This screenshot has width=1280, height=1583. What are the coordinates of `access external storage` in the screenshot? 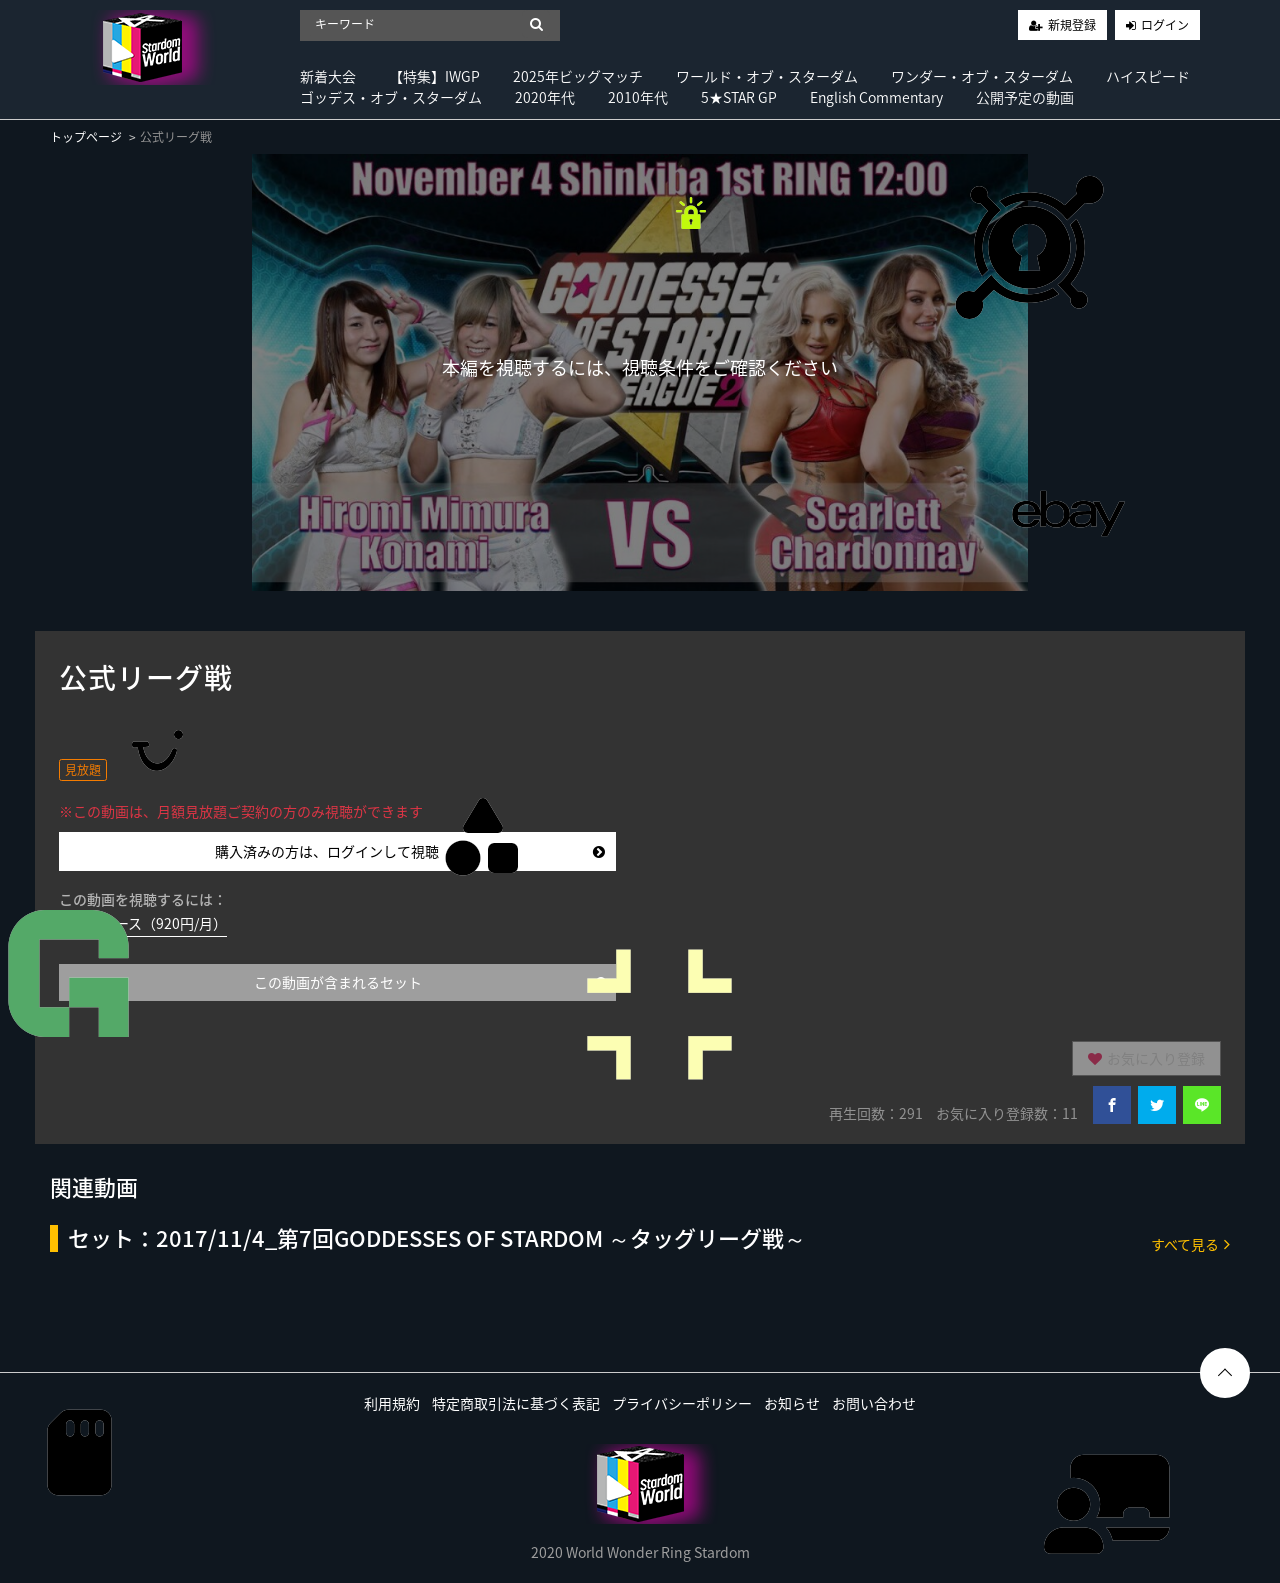 It's located at (79, 1452).